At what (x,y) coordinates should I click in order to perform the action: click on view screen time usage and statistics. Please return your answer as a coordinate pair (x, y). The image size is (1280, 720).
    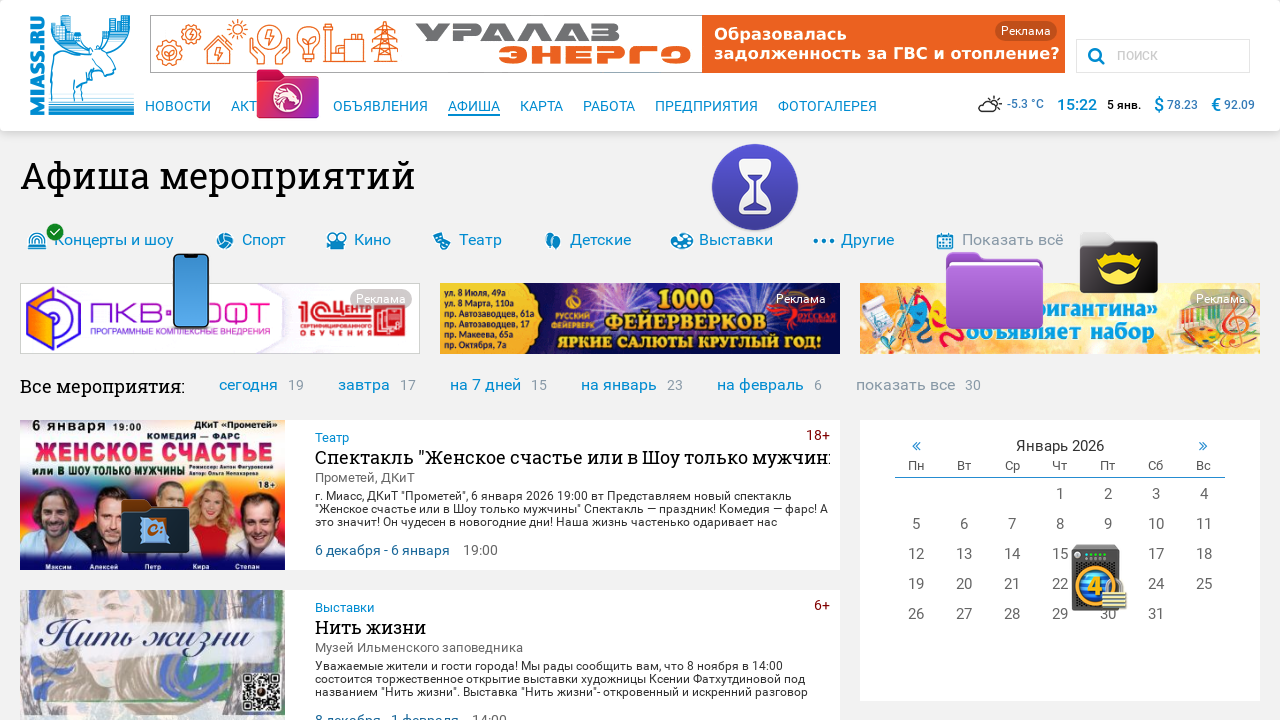
    Looking at the image, I should click on (755, 187).